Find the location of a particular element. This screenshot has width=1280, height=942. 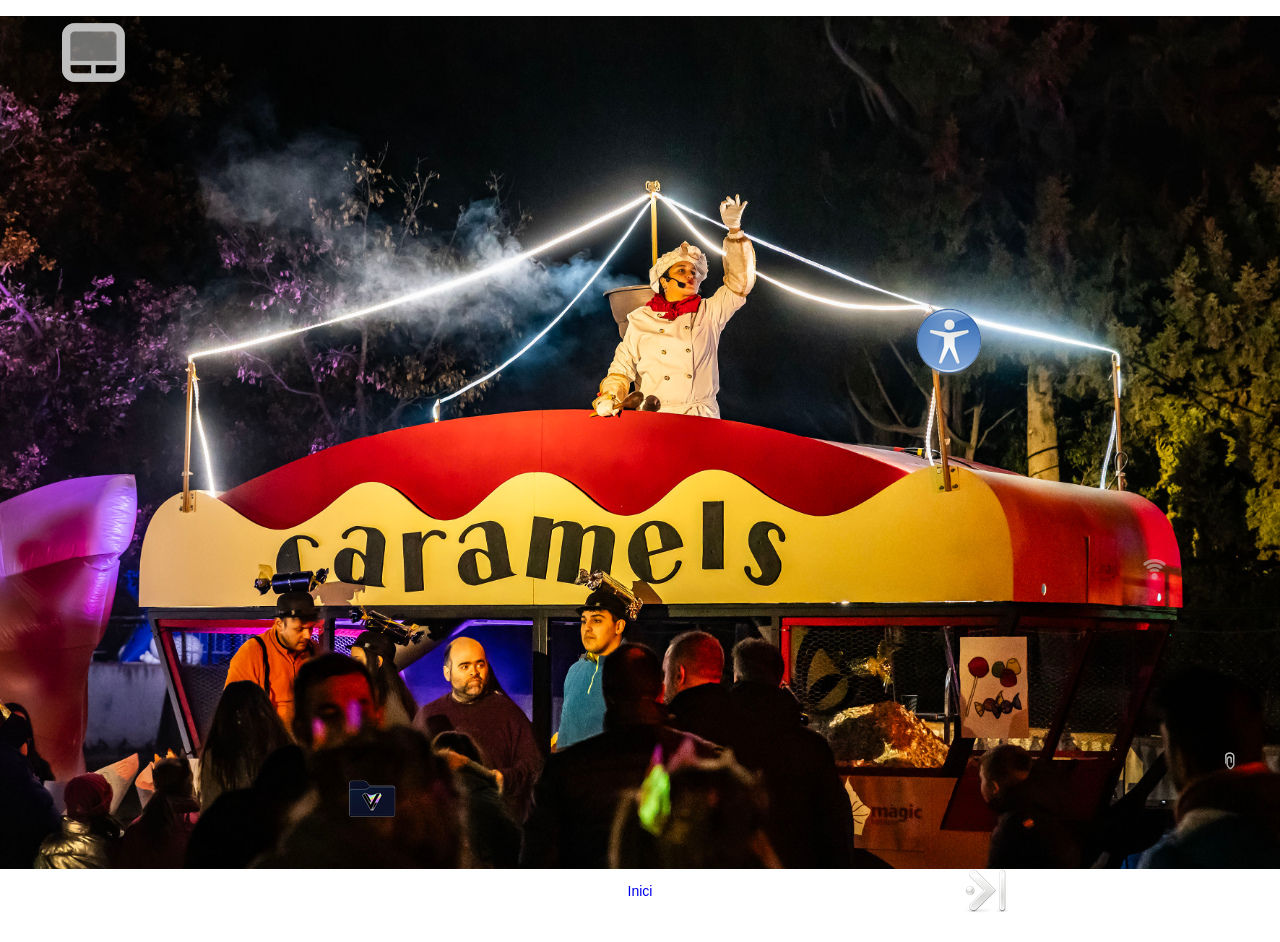

open wondershare videap project files folder is located at coordinates (372, 800).